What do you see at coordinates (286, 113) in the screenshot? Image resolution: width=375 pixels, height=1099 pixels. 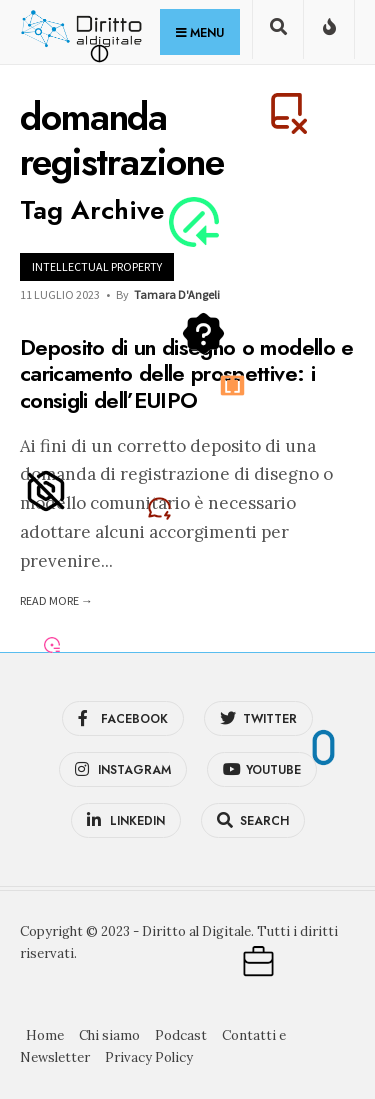 I see `indicates a deleted repository` at bounding box center [286, 113].